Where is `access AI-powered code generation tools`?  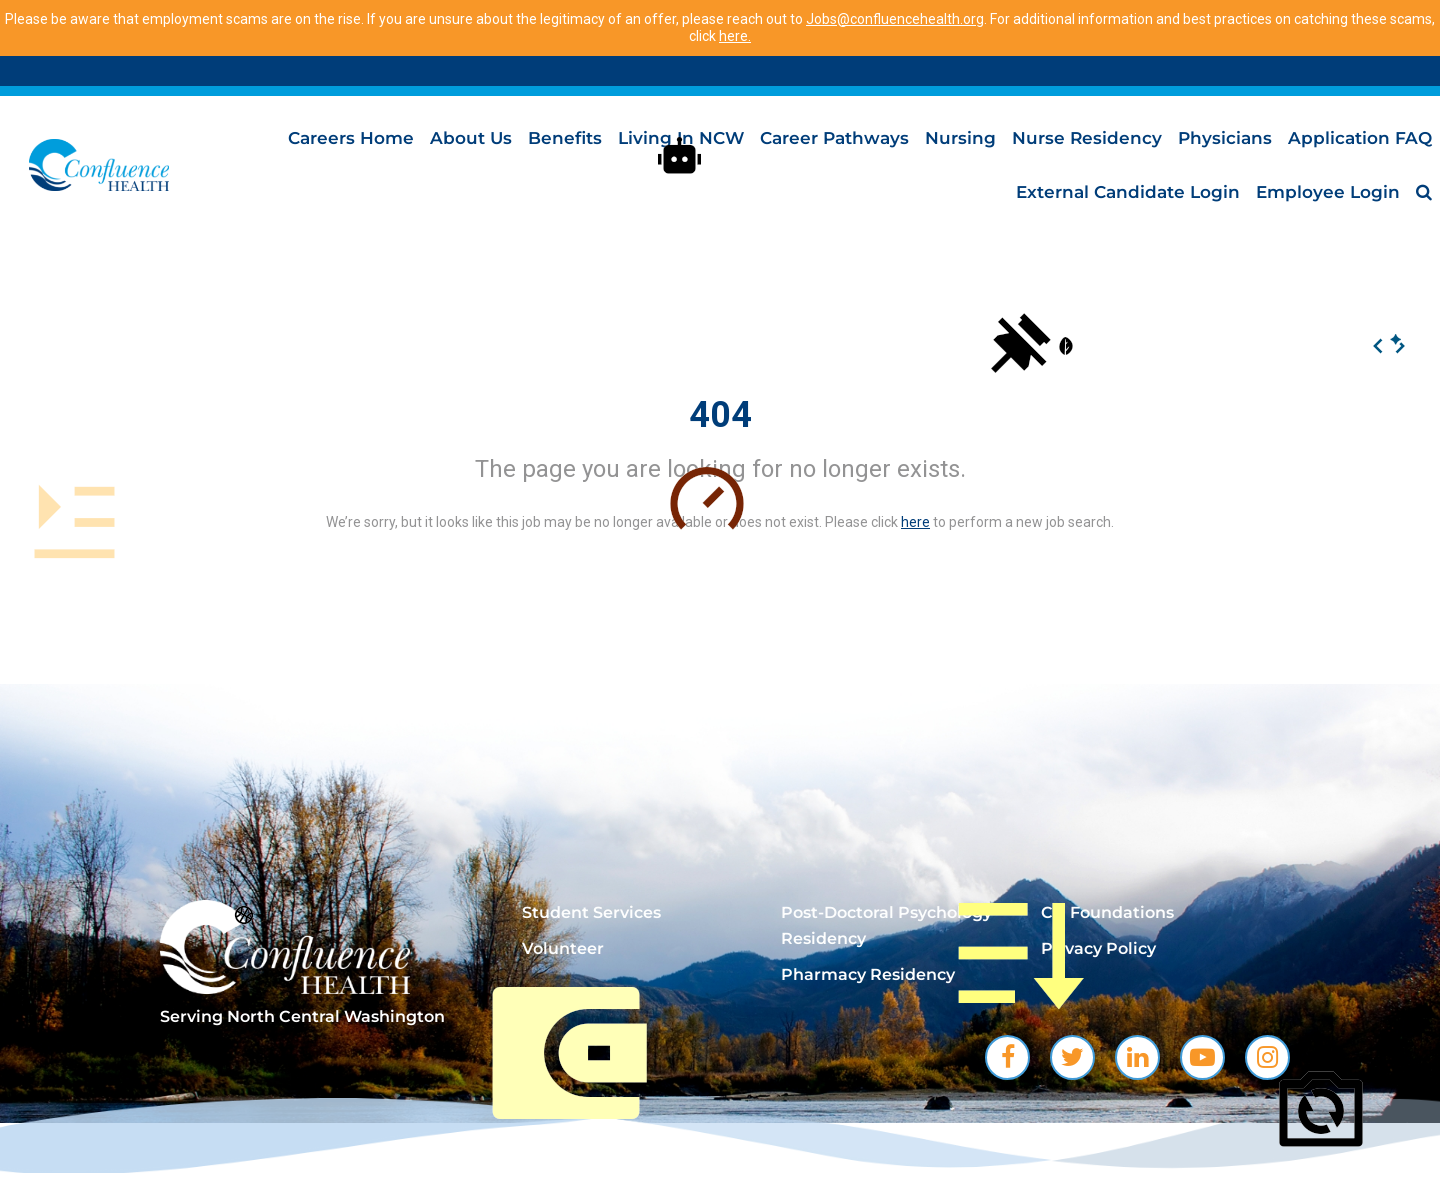
access AI-powered code generation tools is located at coordinates (1389, 346).